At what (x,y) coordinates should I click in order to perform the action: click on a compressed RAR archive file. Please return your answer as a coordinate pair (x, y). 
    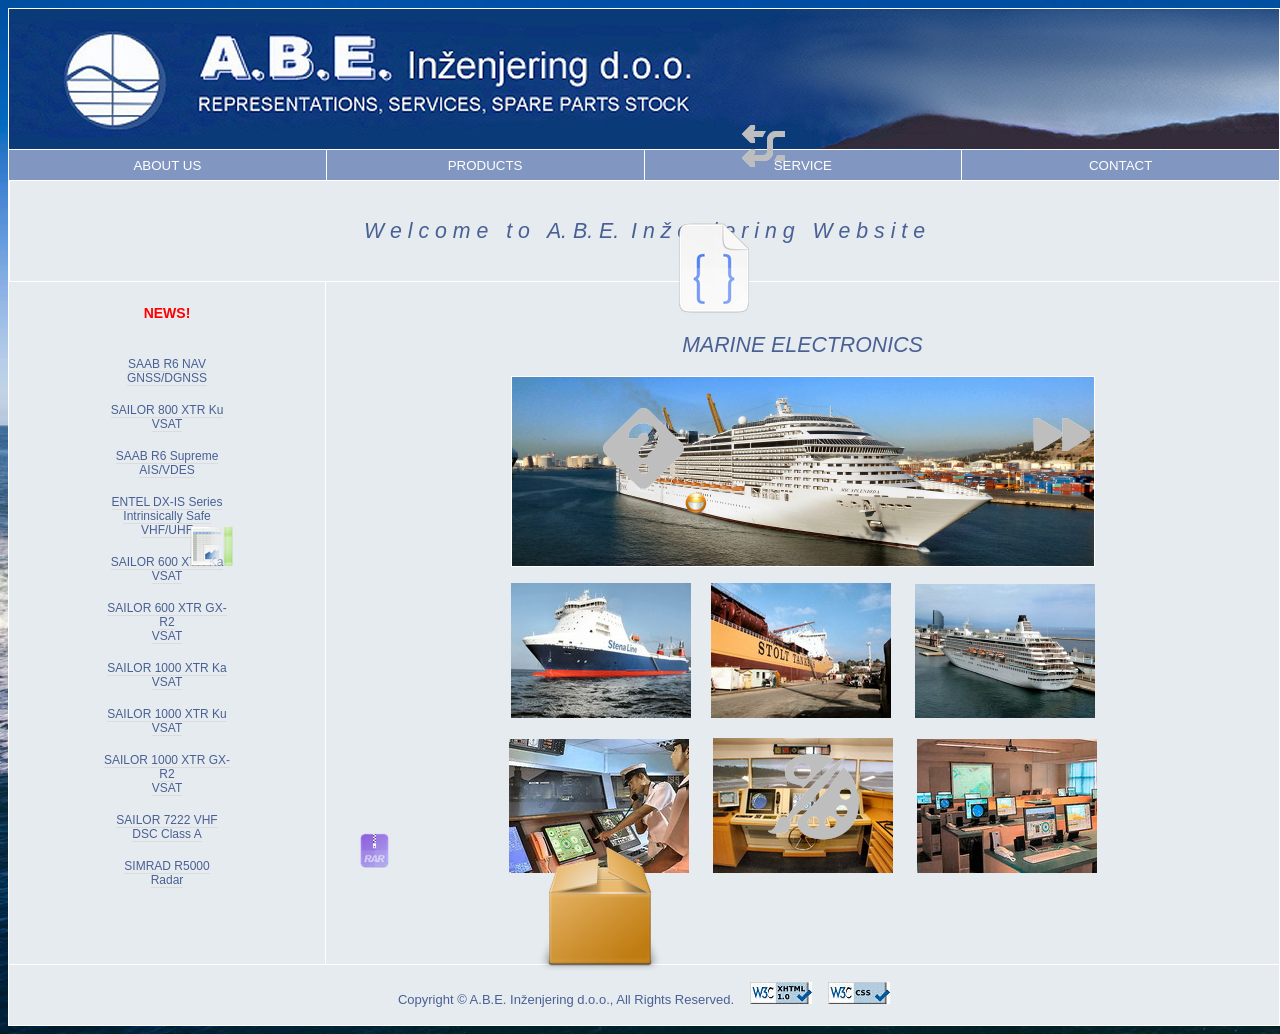
    Looking at the image, I should click on (374, 850).